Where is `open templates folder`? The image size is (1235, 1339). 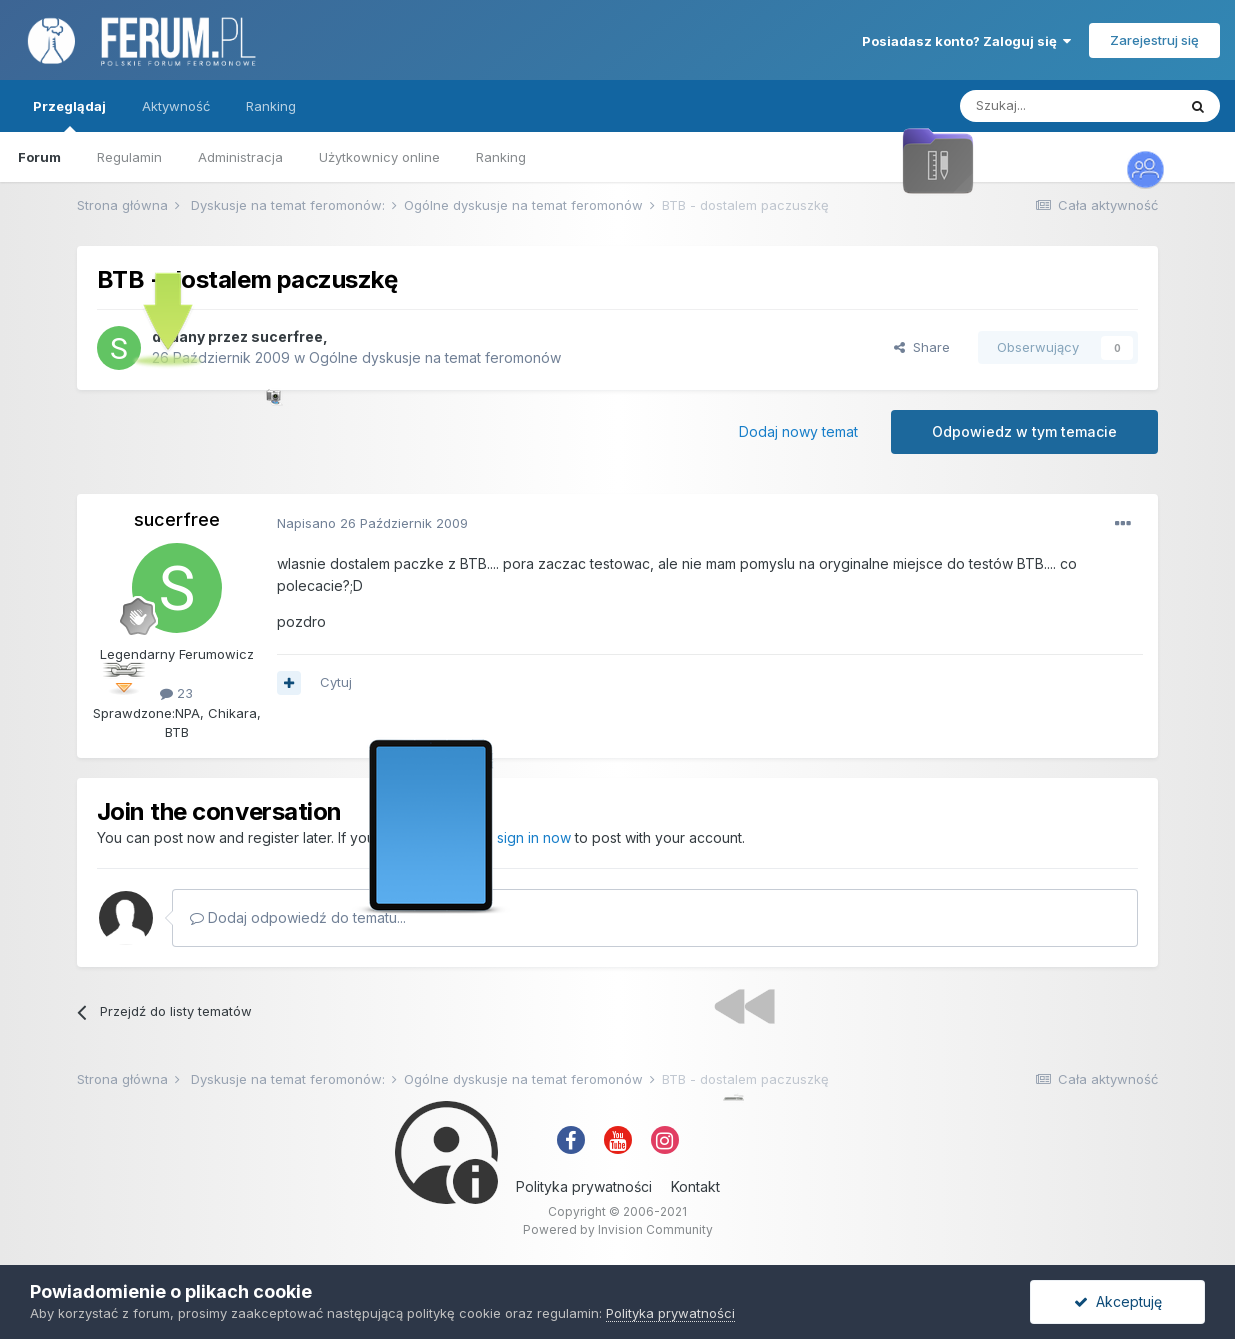
open templates folder is located at coordinates (938, 161).